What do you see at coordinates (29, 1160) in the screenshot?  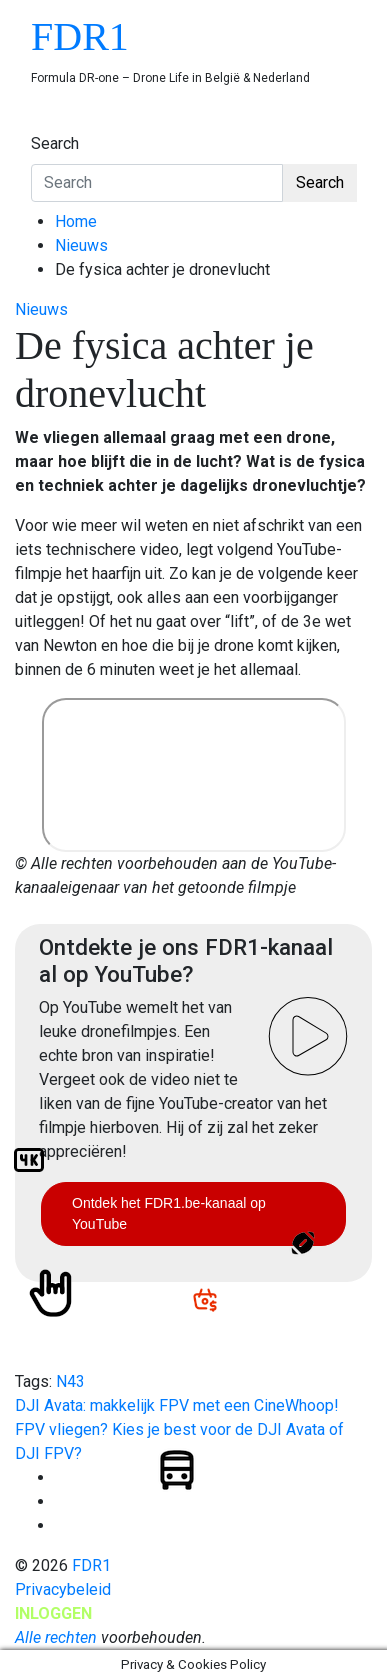 I see `indicates 4K resolution video quality` at bounding box center [29, 1160].